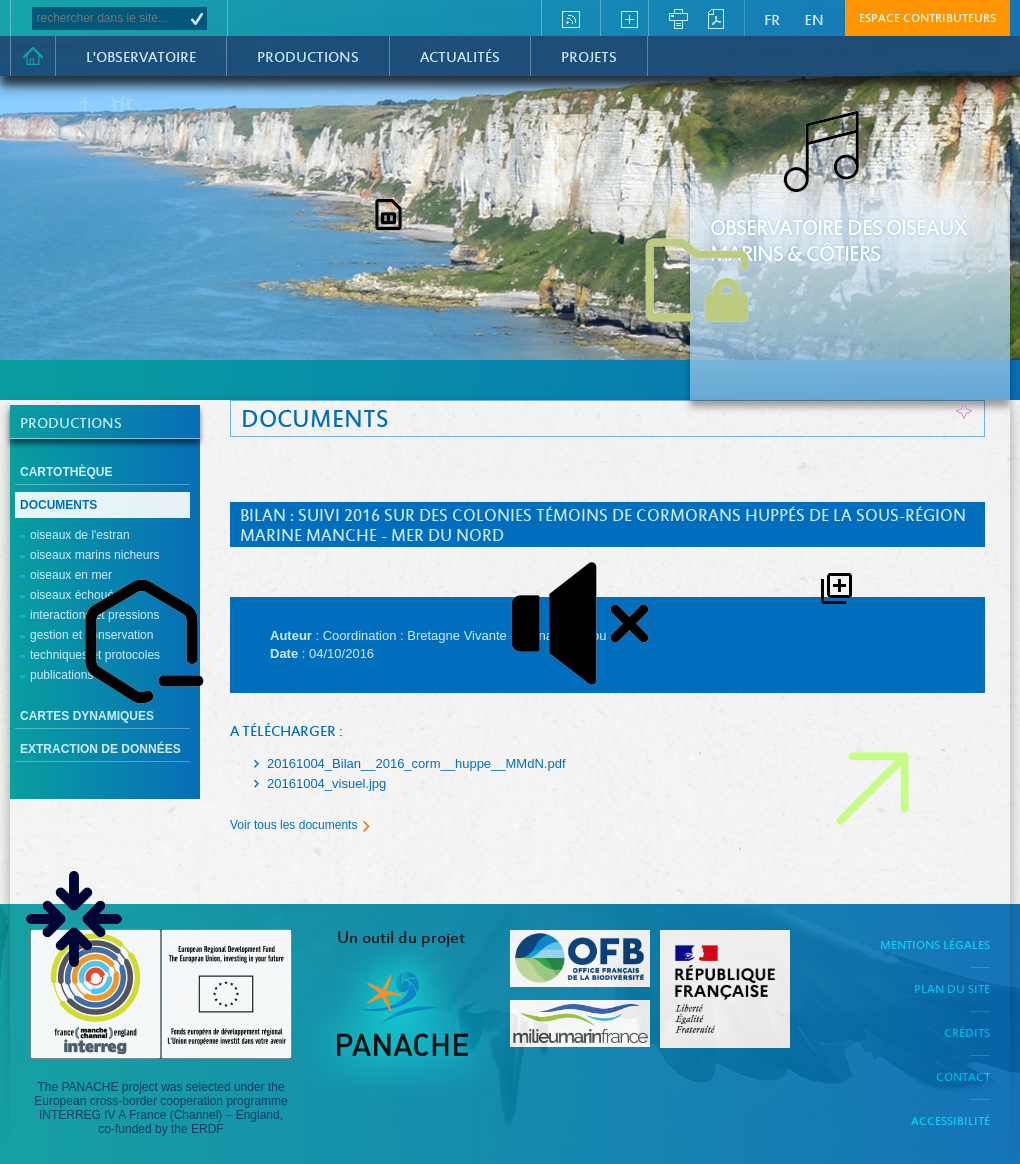 The width and height of the screenshot is (1020, 1164). What do you see at coordinates (697, 278) in the screenshot?
I see `access a password-protected folder` at bounding box center [697, 278].